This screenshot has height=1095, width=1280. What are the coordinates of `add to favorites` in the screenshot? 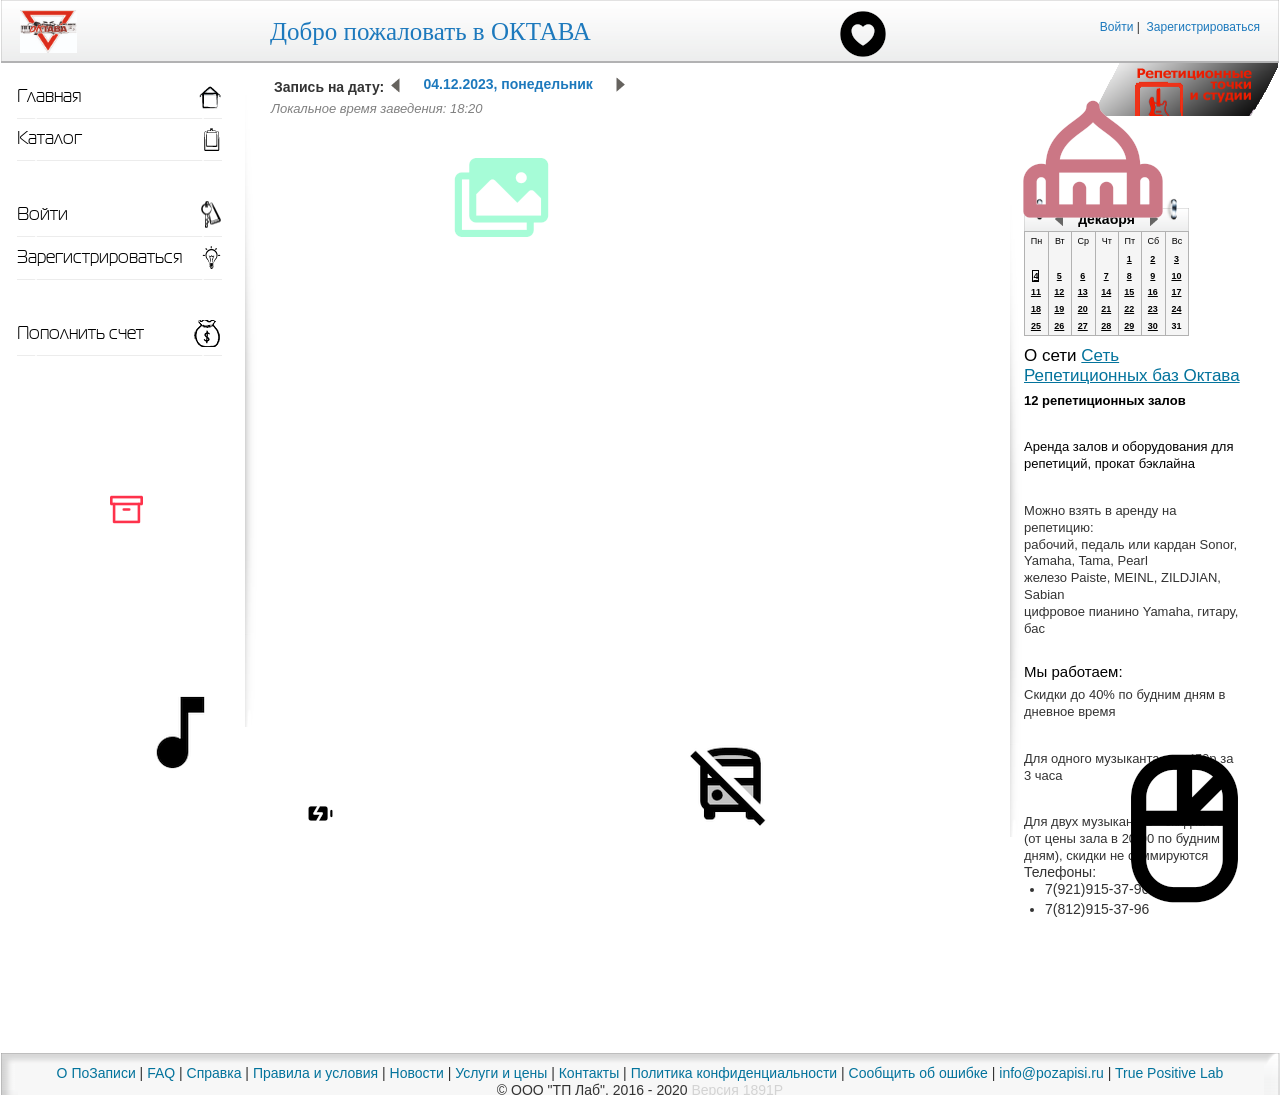 It's located at (863, 34).